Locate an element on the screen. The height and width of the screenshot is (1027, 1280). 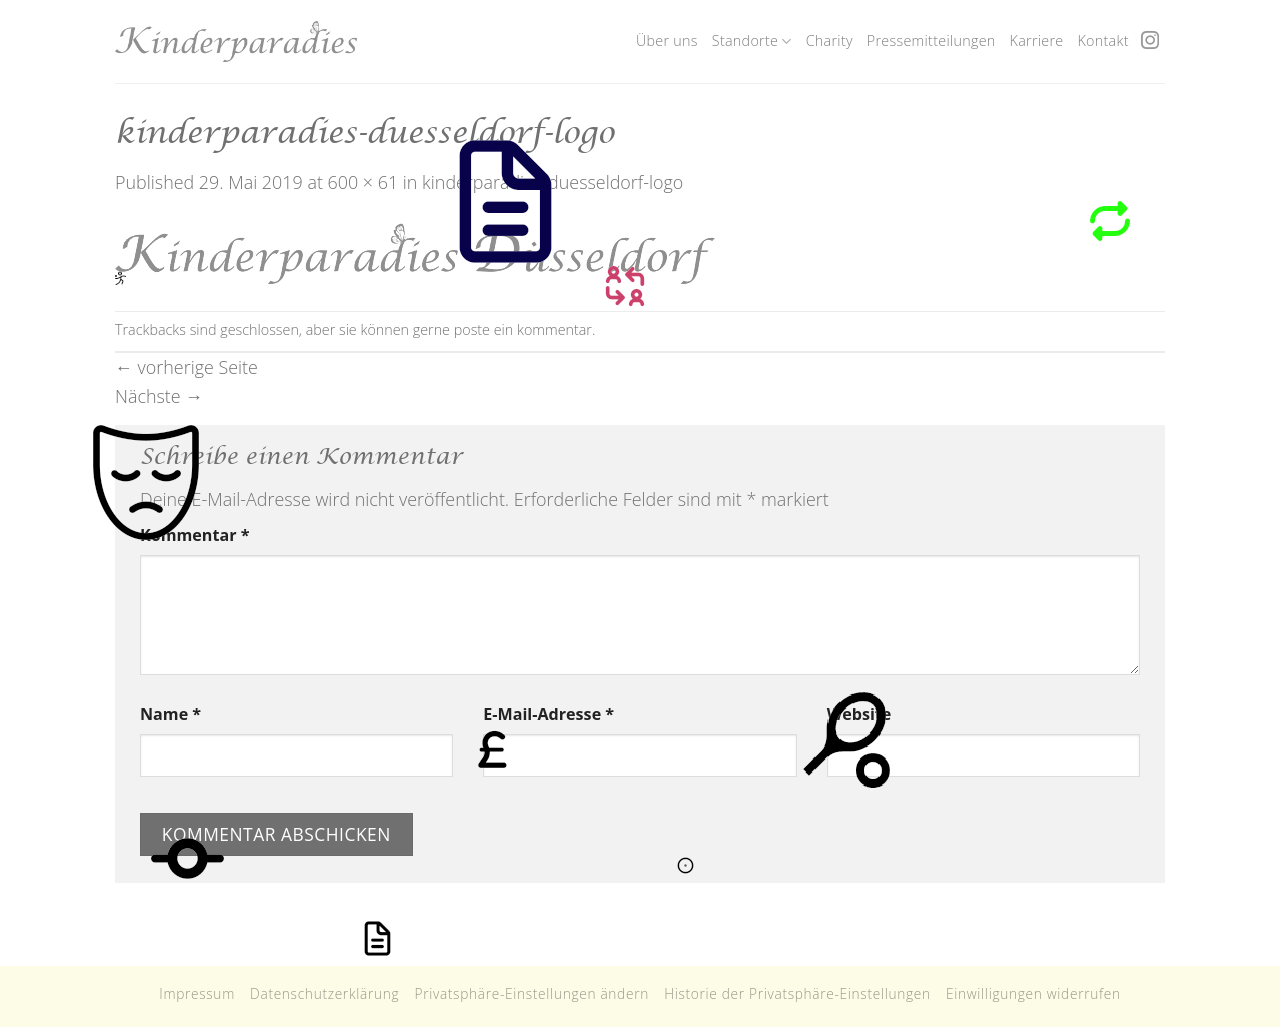
view document details is located at coordinates (505, 201).